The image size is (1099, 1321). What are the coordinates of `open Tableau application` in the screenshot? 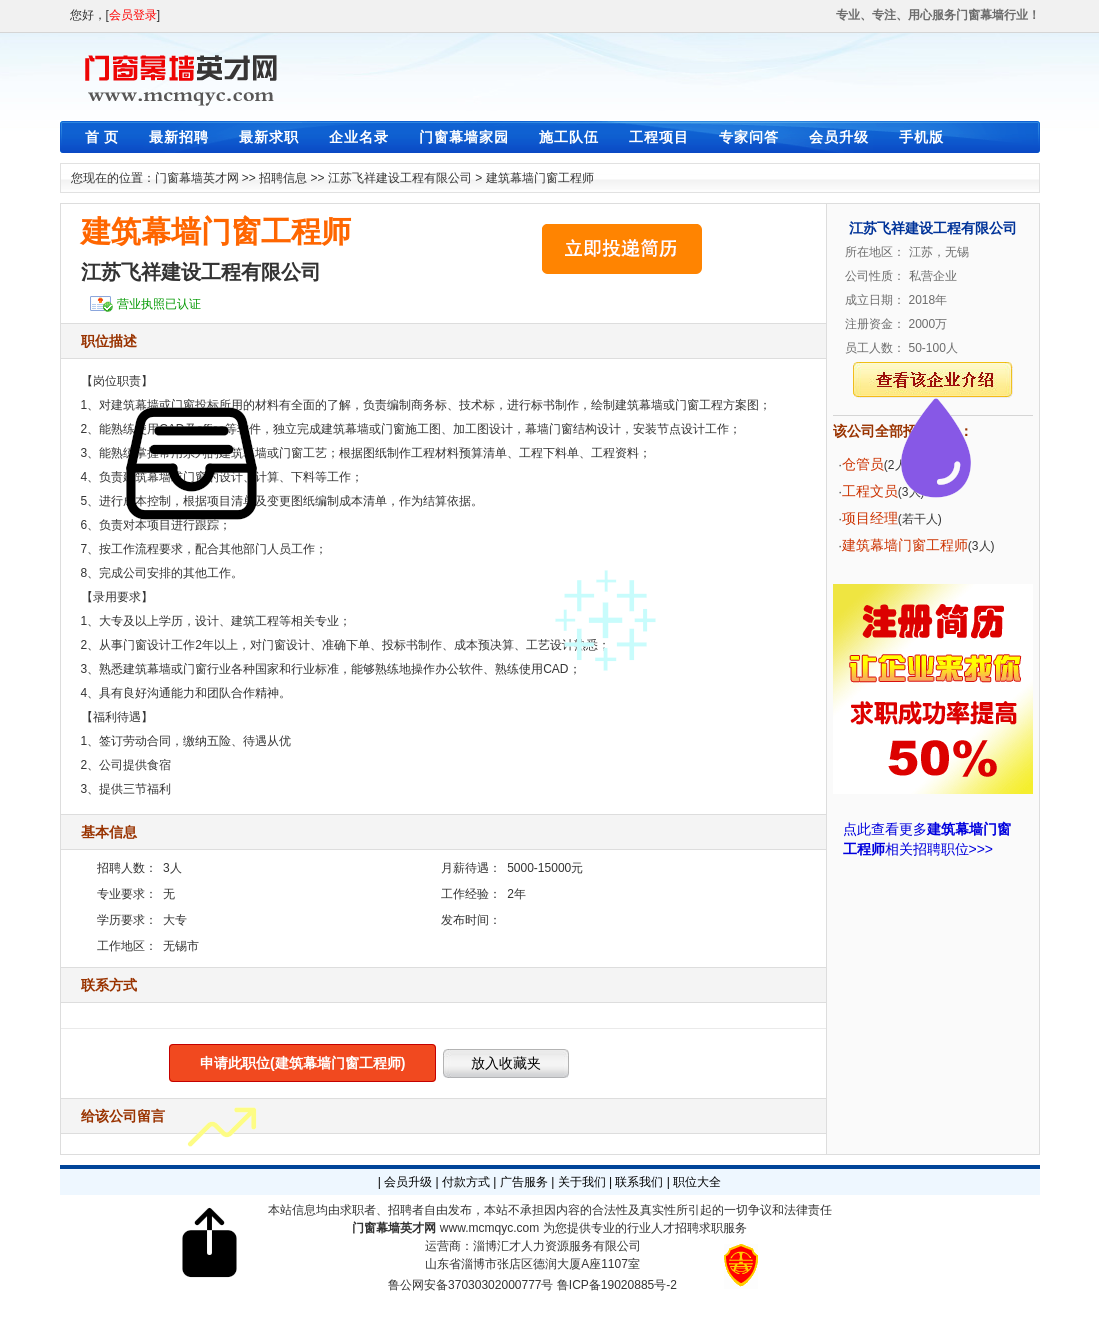 It's located at (605, 620).